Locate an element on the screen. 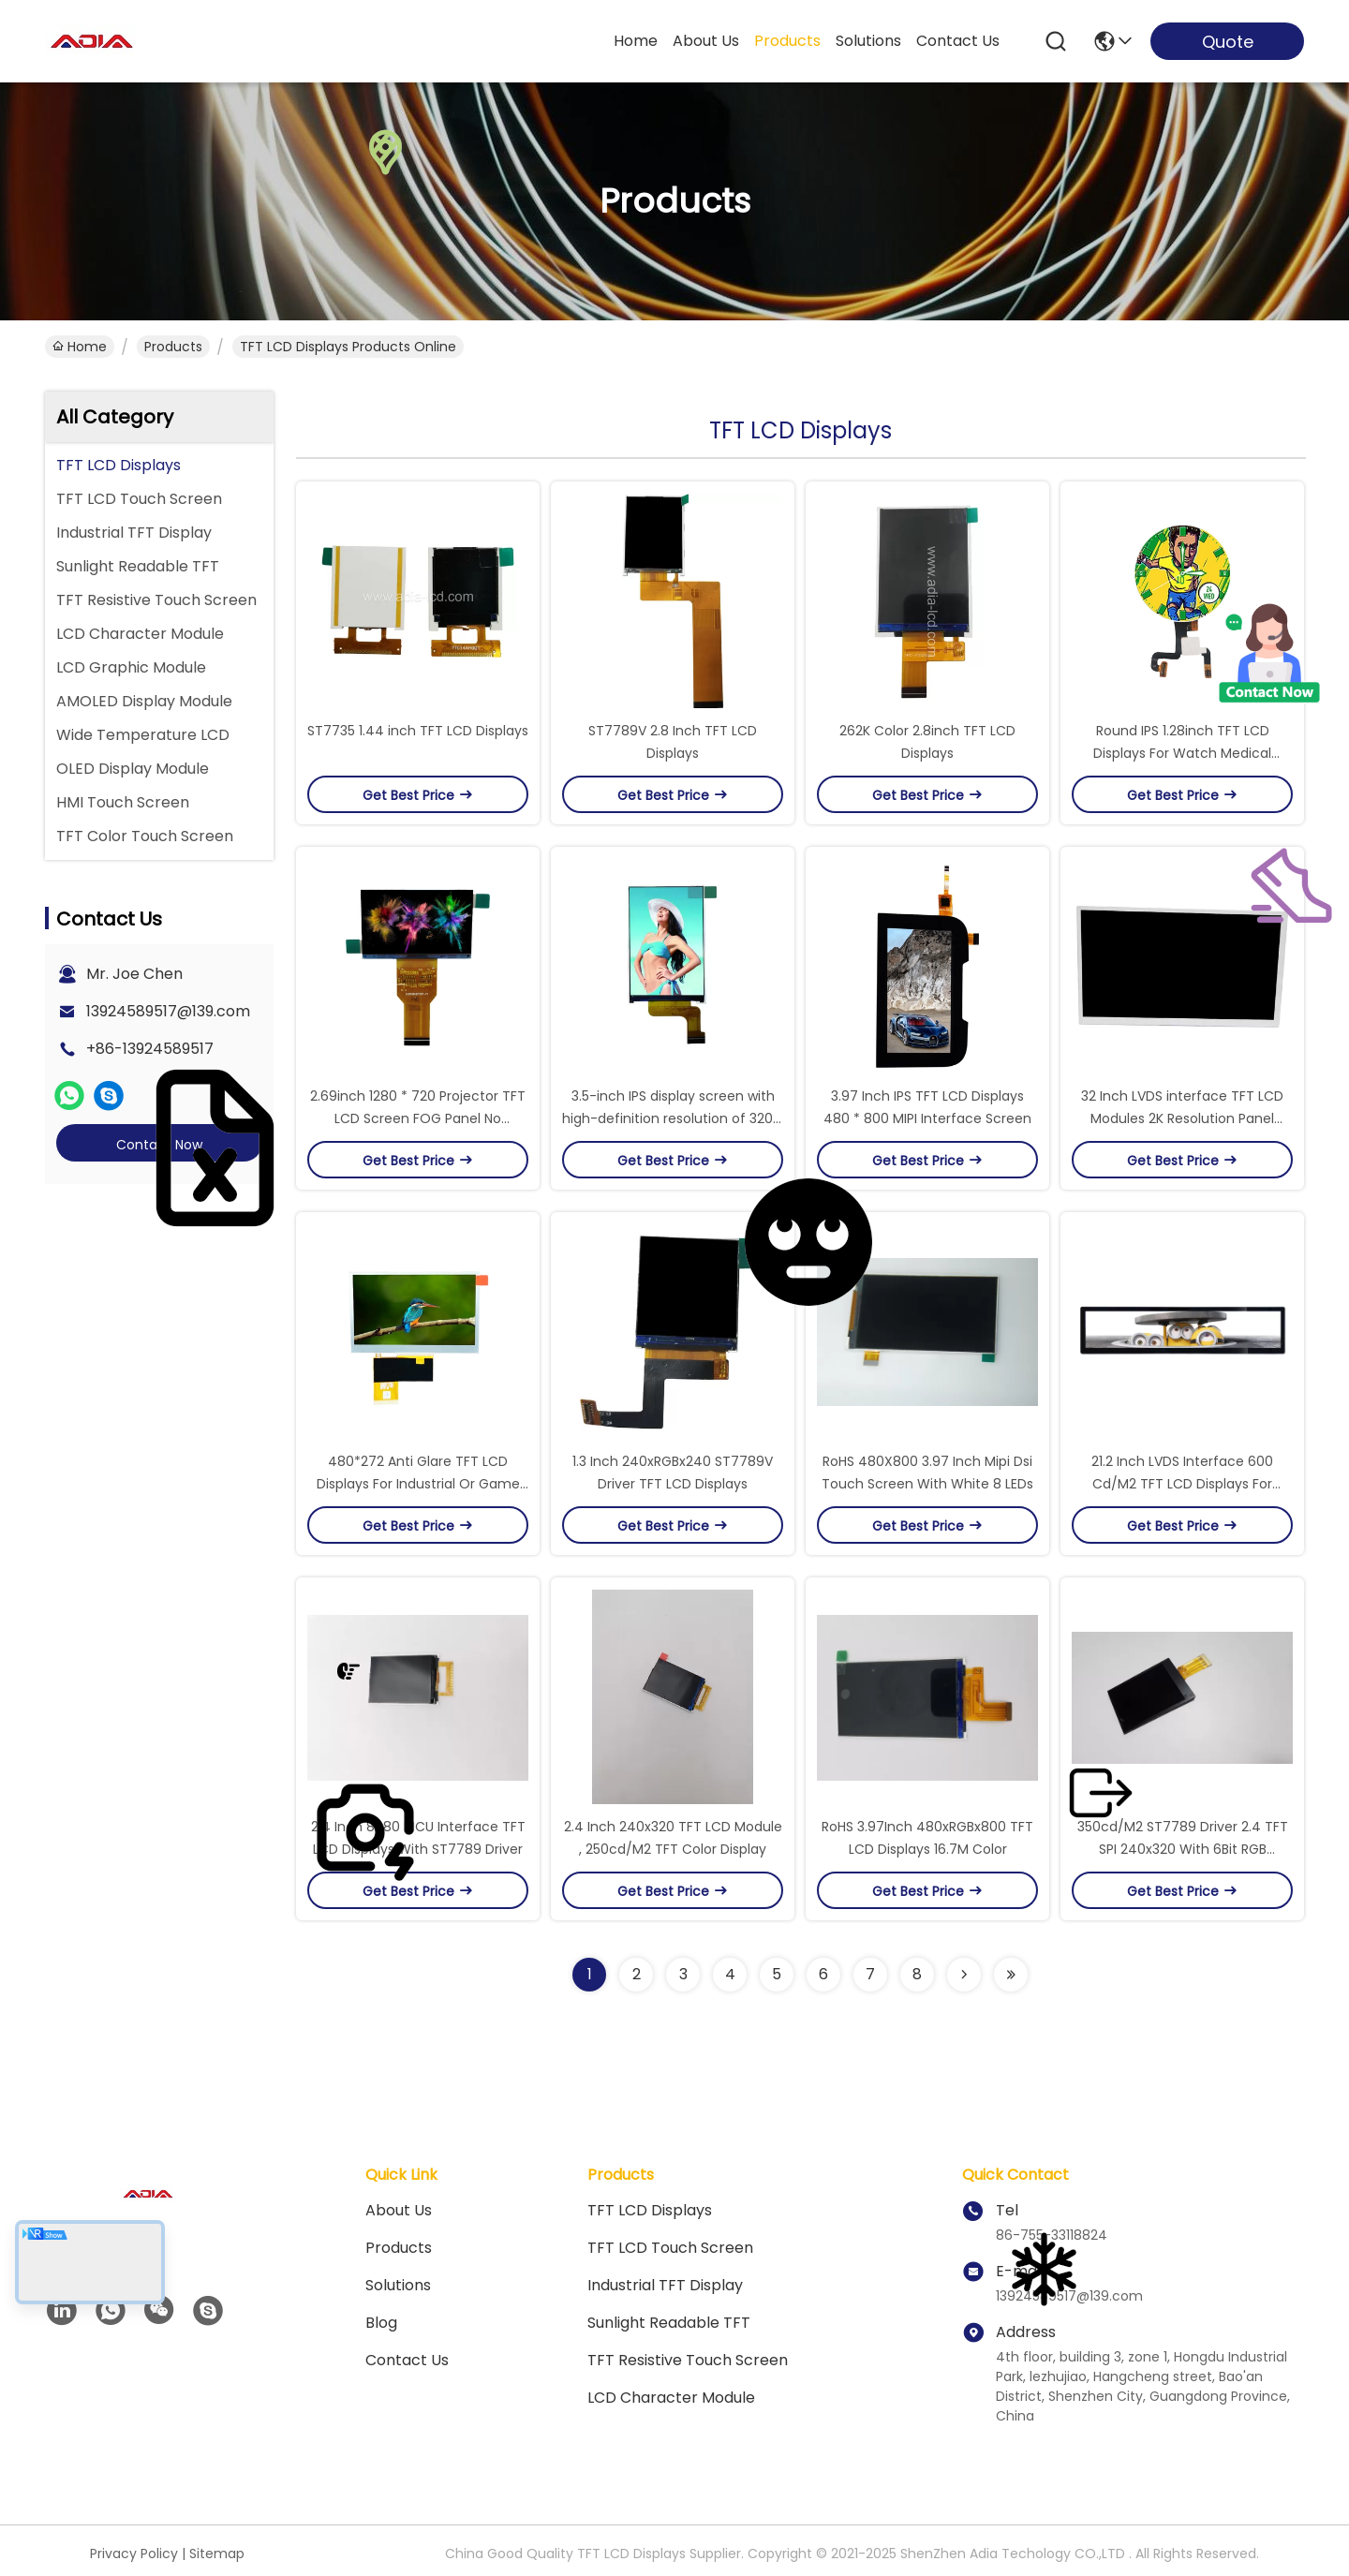 The width and height of the screenshot is (1349, 2576). log out of your account is located at coordinates (1101, 1793).